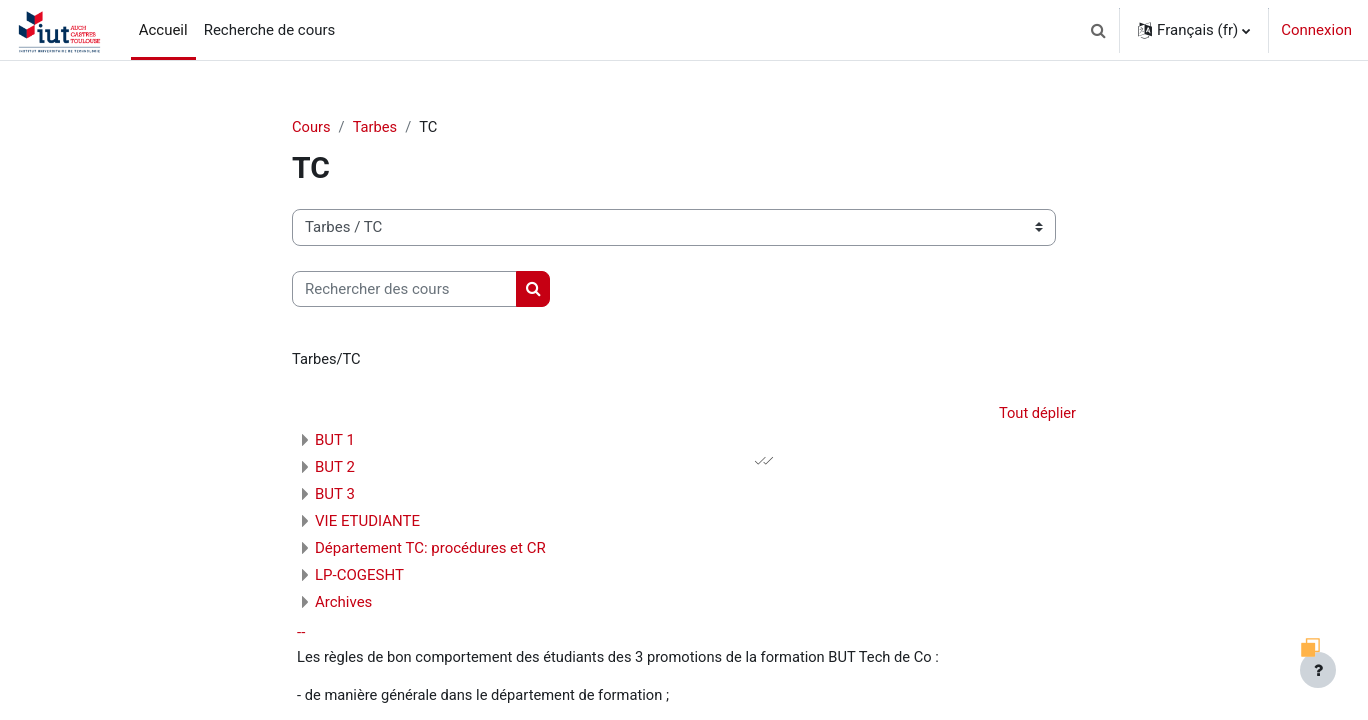 This screenshot has width=1368, height=720. Describe the element at coordinates (764, 461) in the screenshot. I see `indicates multiple items selected or completed` at that location.